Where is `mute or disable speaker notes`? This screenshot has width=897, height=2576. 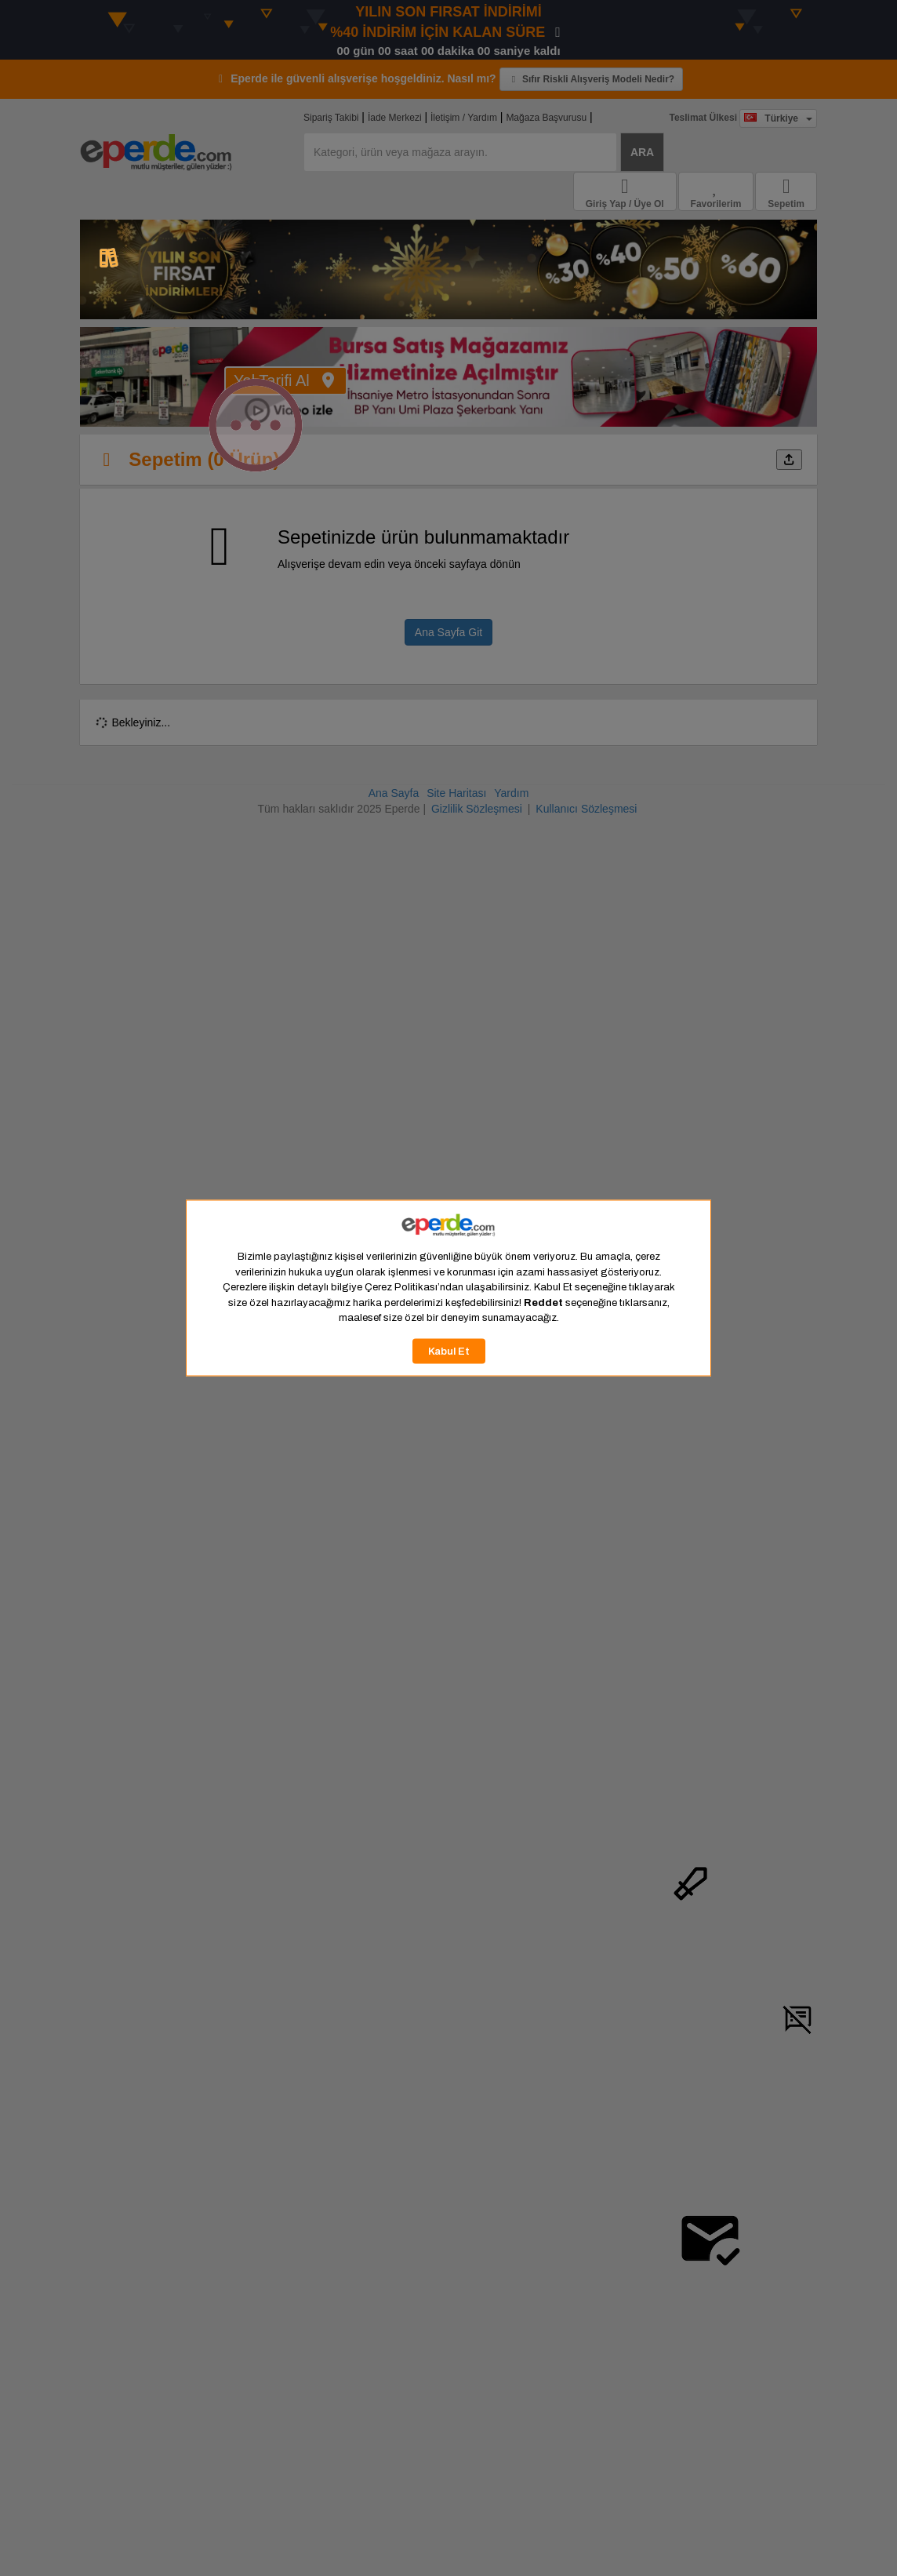
mute or disable speaker notes is located at coordinates (798, 2019).